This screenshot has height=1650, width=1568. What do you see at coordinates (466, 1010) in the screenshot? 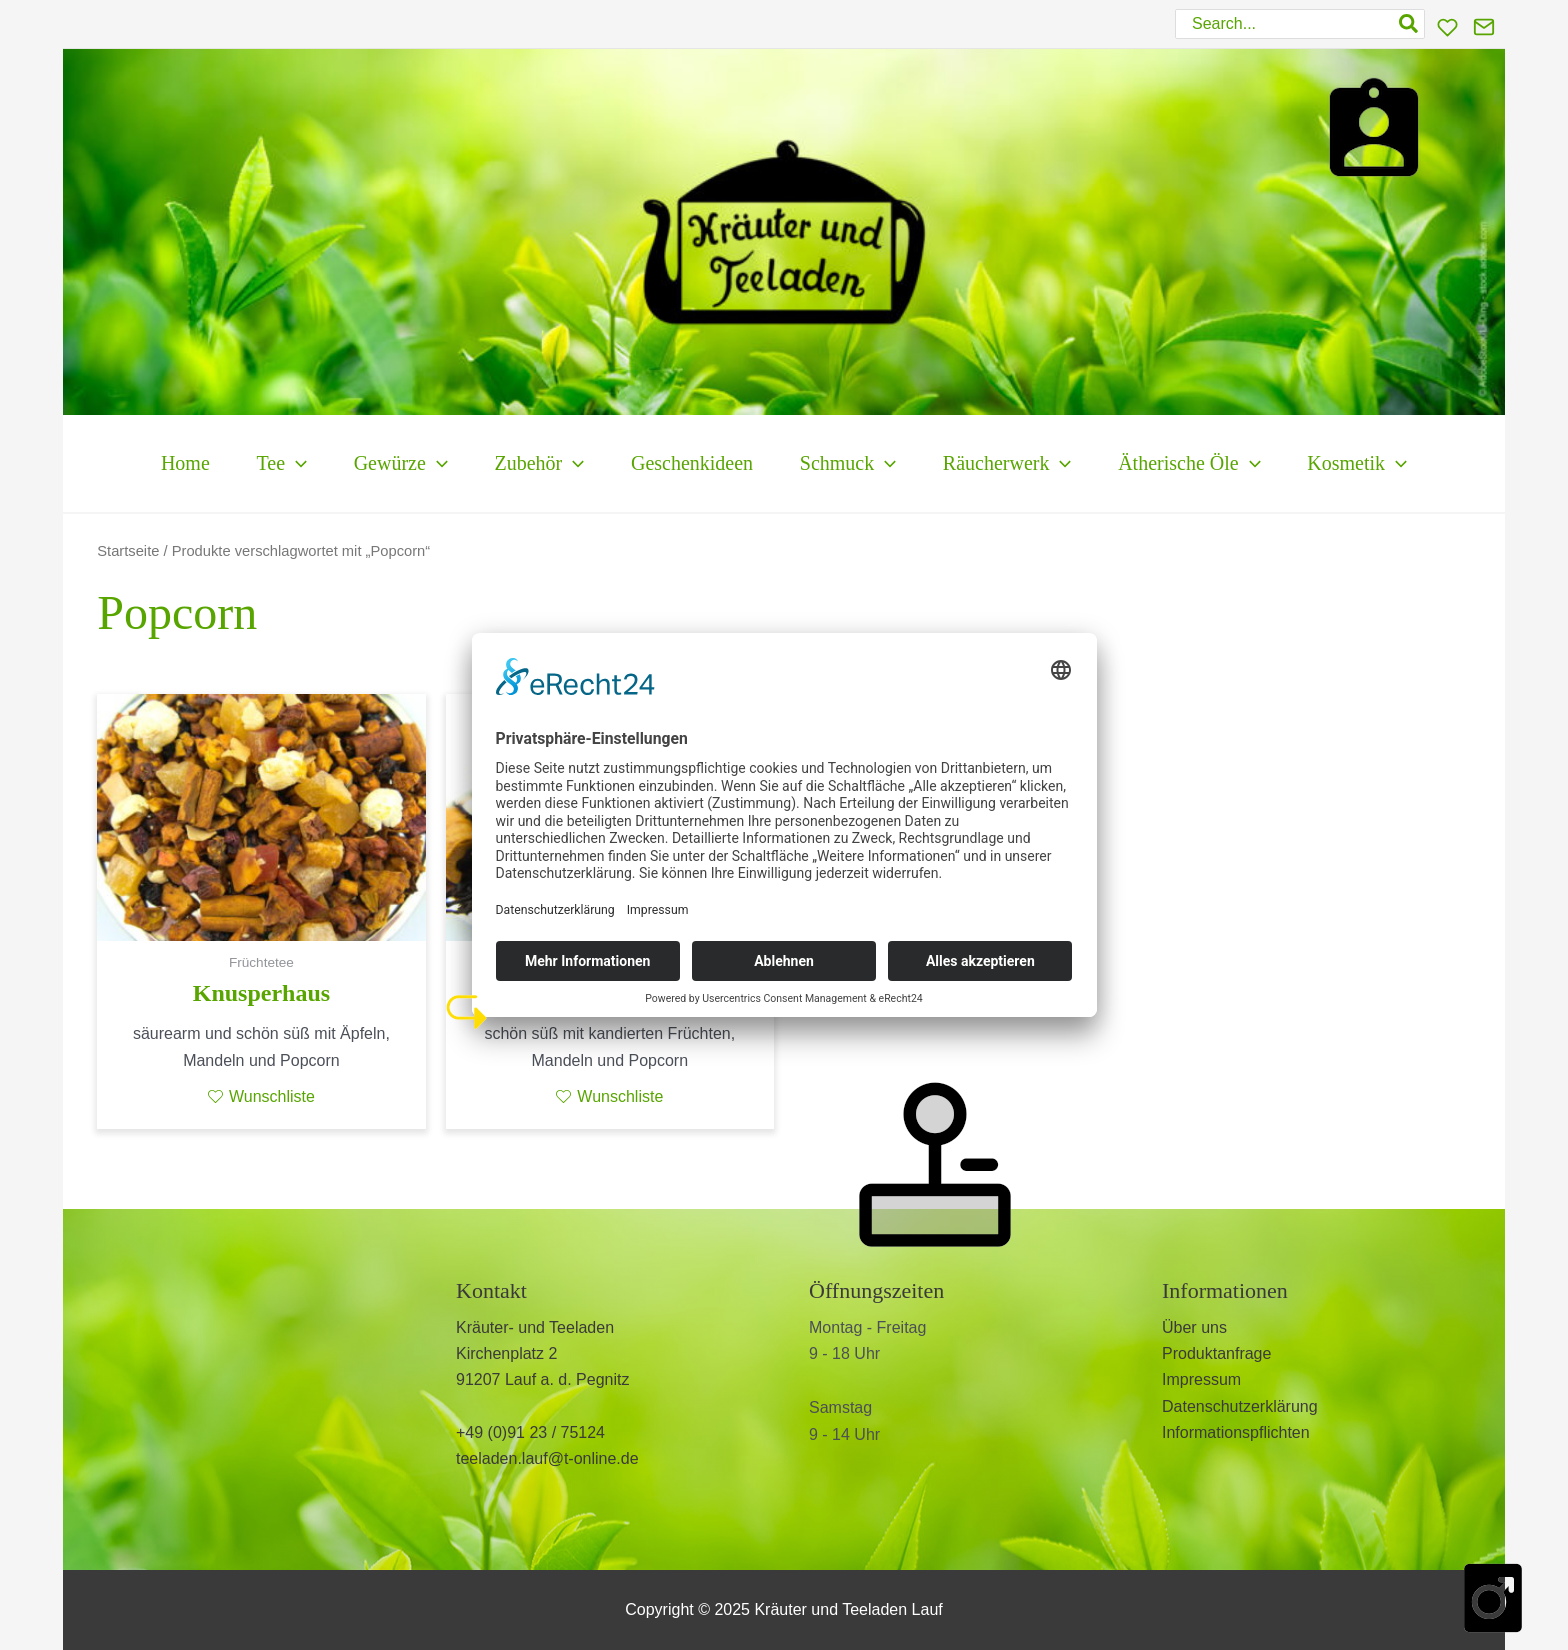
I see `redo last action` at bounding box center [466, 1010].